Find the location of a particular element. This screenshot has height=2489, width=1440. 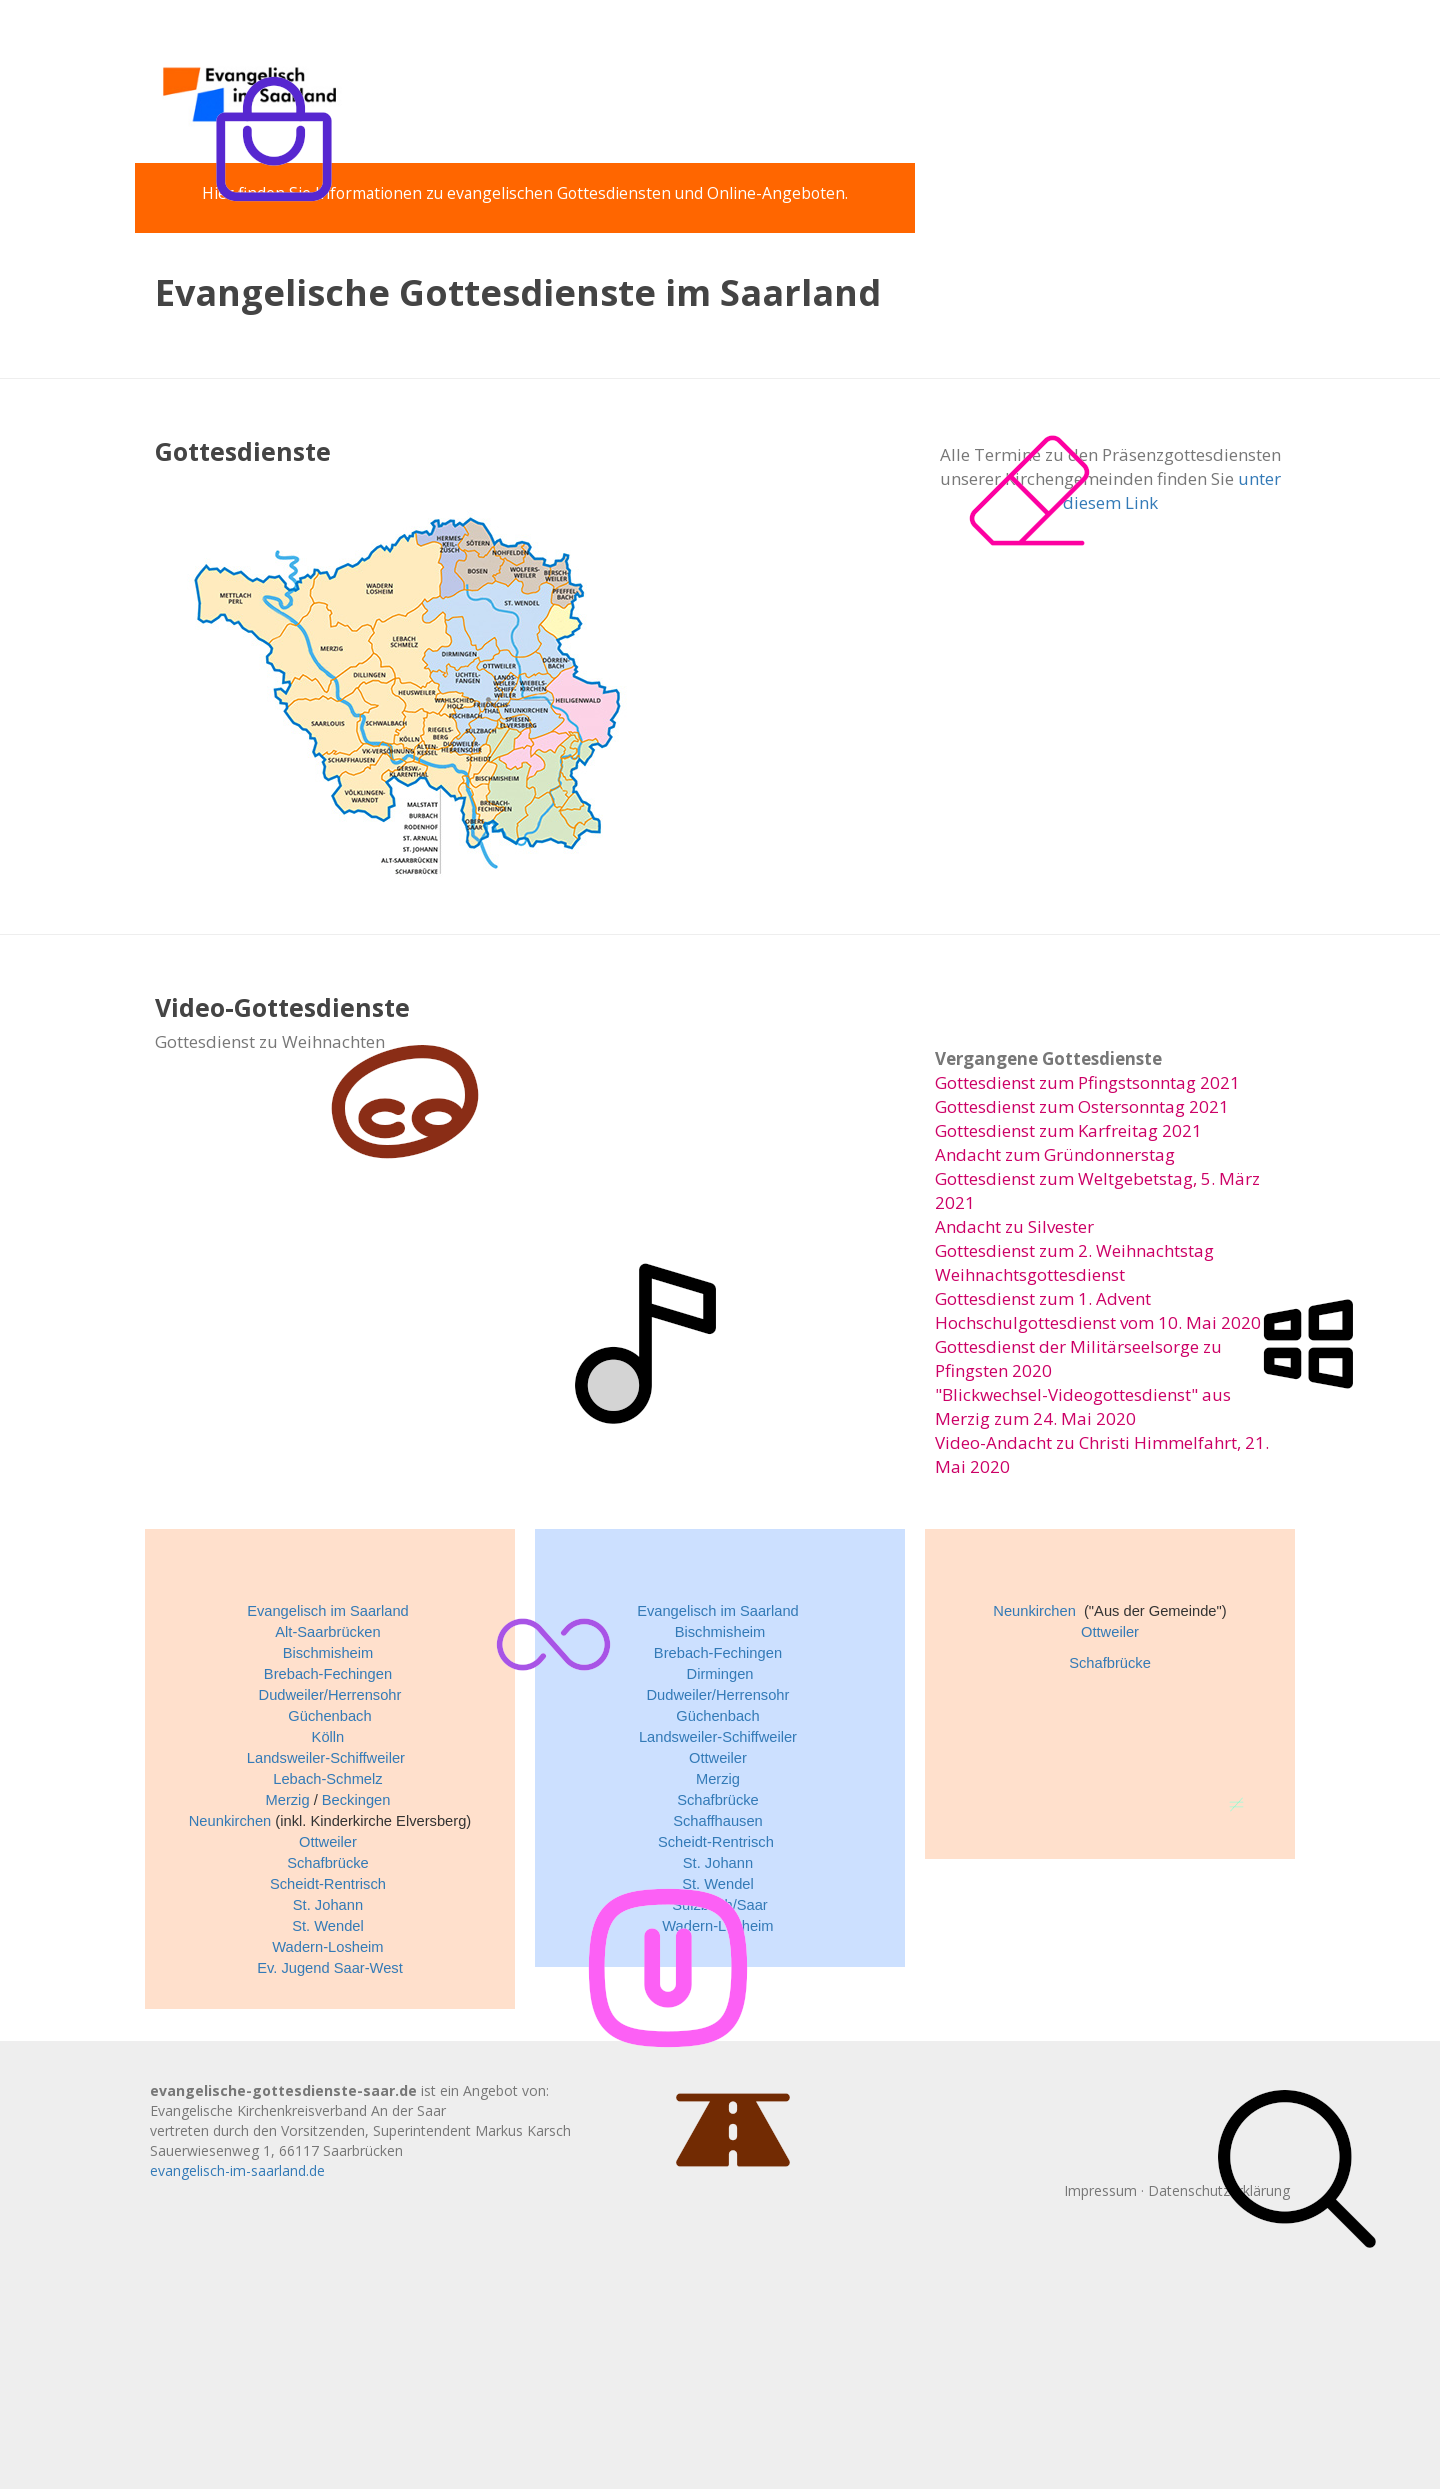

indicates unlimited or infinite content is located at coordinates (553, 1644).